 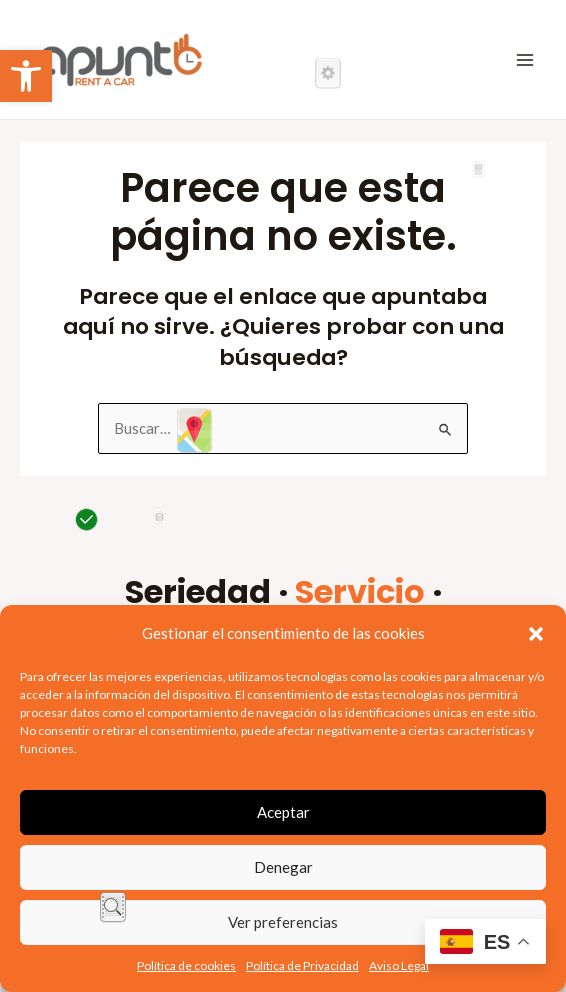 What do you see at coordinates (113, 907) in the screenshot?
I see `open the system logs application` at bounding box center [113, 907].